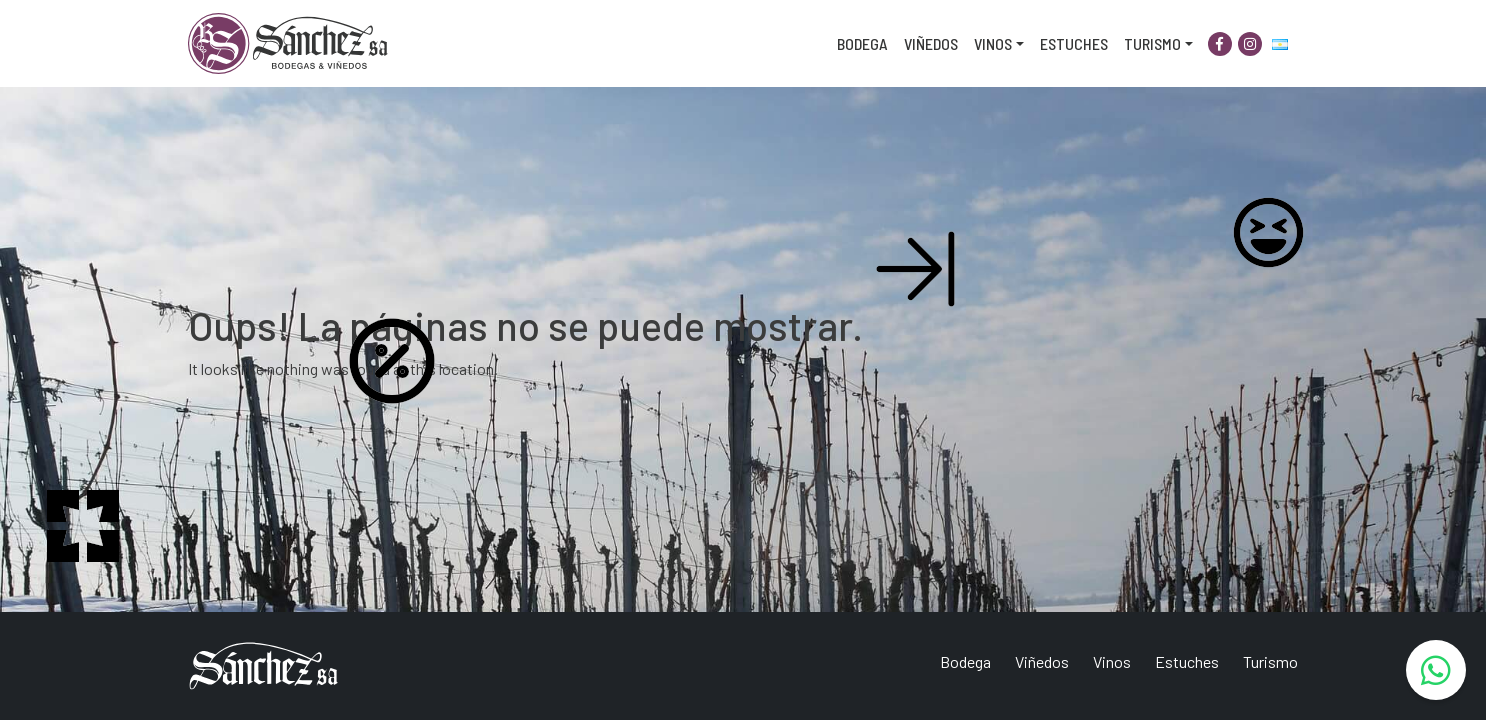 The width and height of the screenshot is (1486, 720). What do you see at coordinates (83, 526) in the screenshot?
I see `view pages or documents` at bounding box center [83, 526].